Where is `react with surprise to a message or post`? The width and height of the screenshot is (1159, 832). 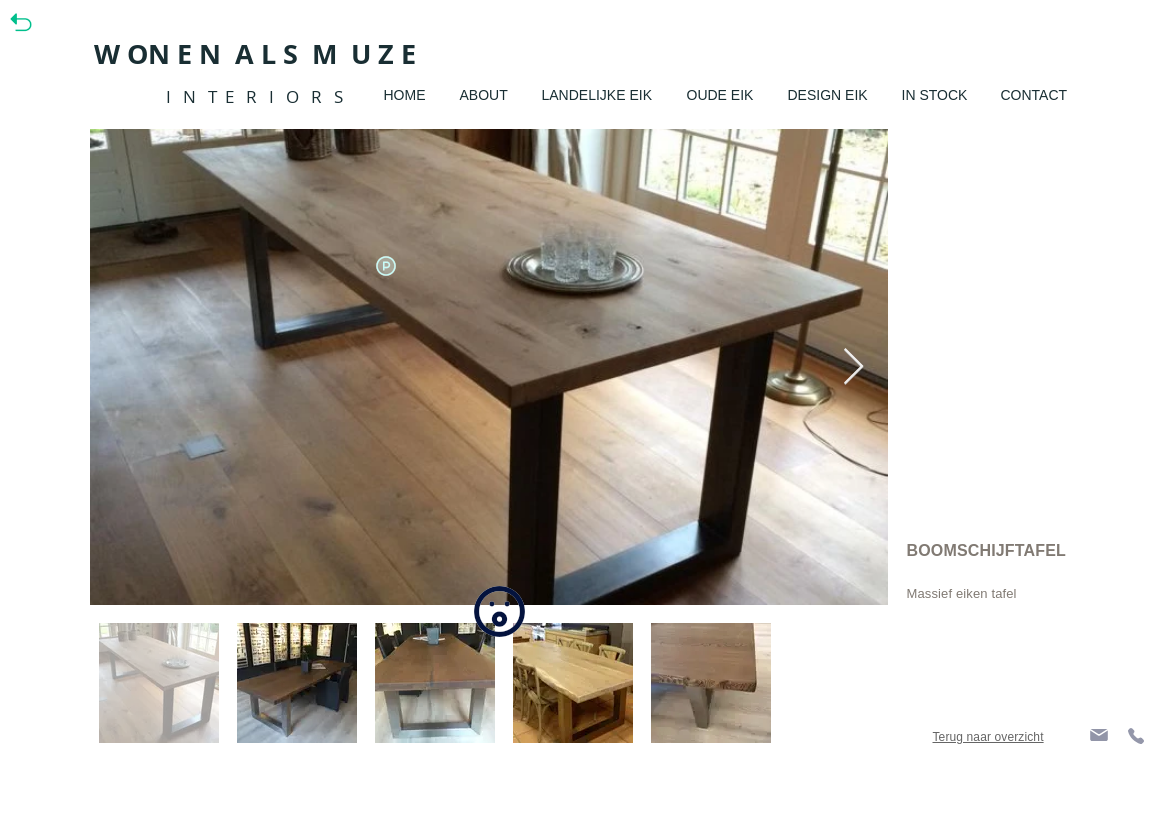 react with surprise to a message or post is located at coordinates (499, 611).